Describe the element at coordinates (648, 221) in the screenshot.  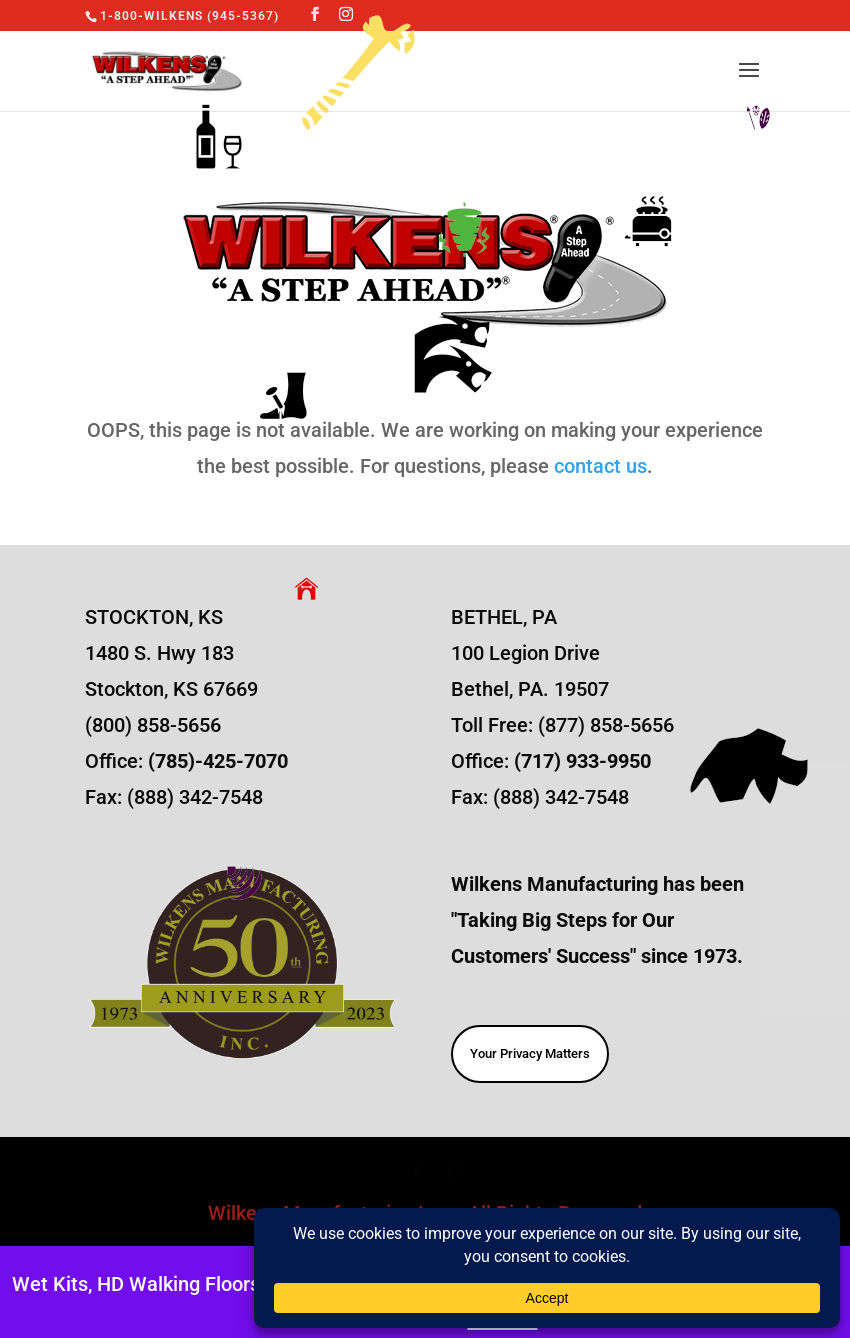
I see `kitchen appliance or cooking-related feature` at that location.